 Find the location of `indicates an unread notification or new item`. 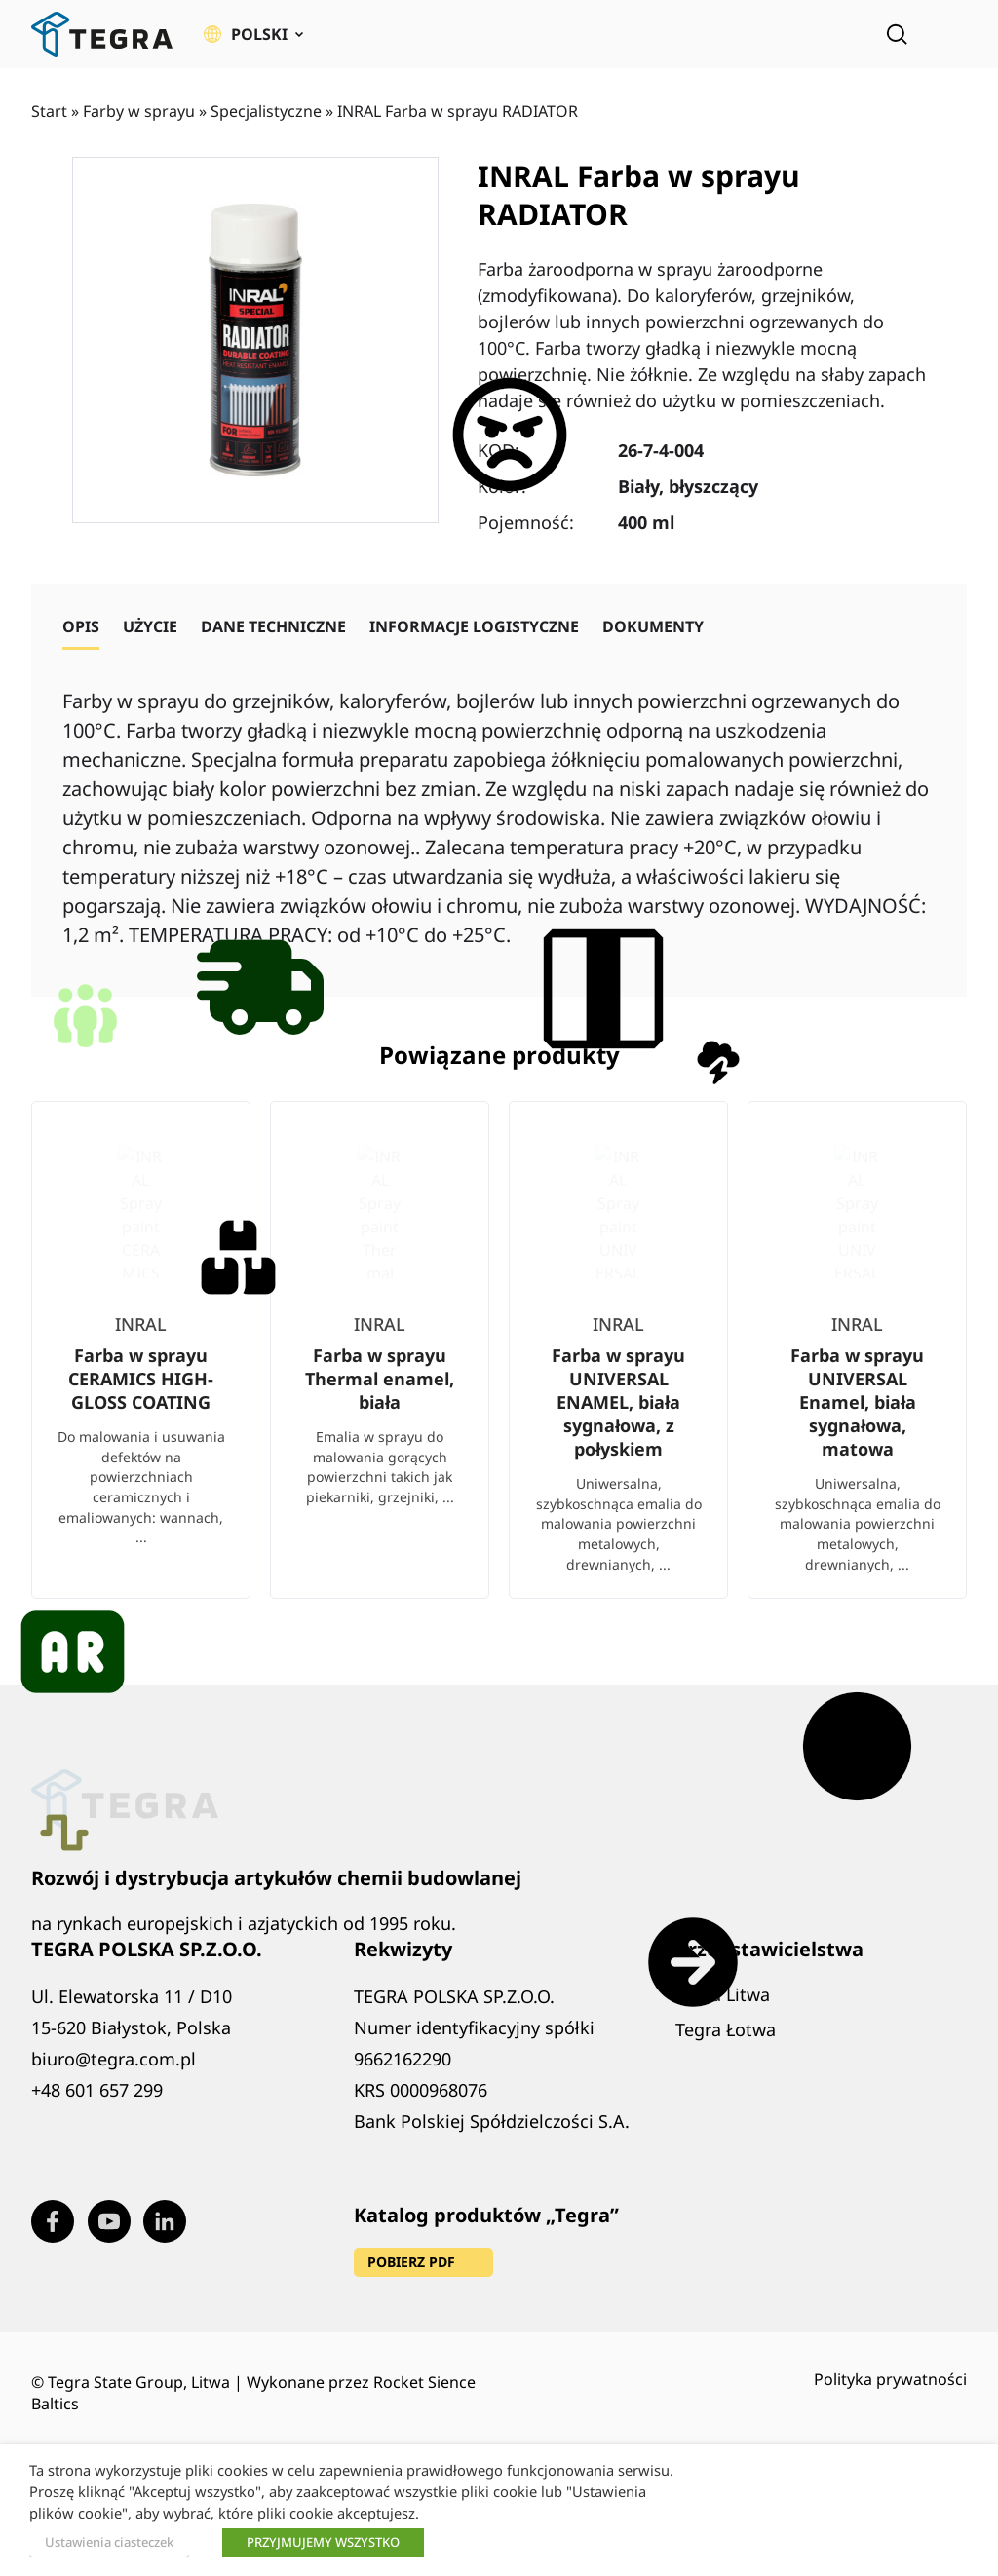

indicates an unread notification or new item is located at coordinates (857, 1746).